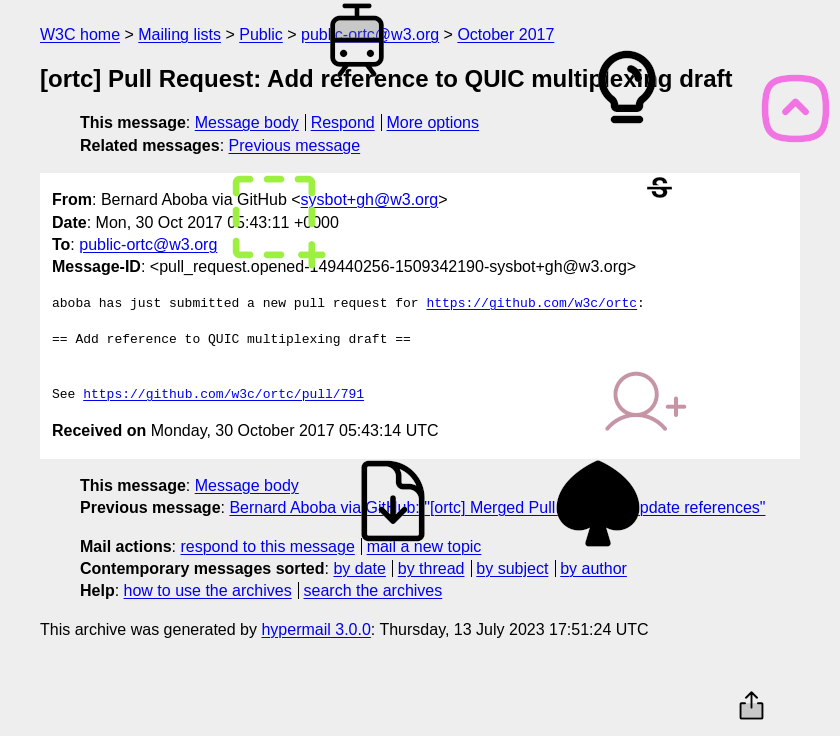 The height and width of the screenshot is (736, 840). I want to click on expand content or show more options, so click(795, 108).